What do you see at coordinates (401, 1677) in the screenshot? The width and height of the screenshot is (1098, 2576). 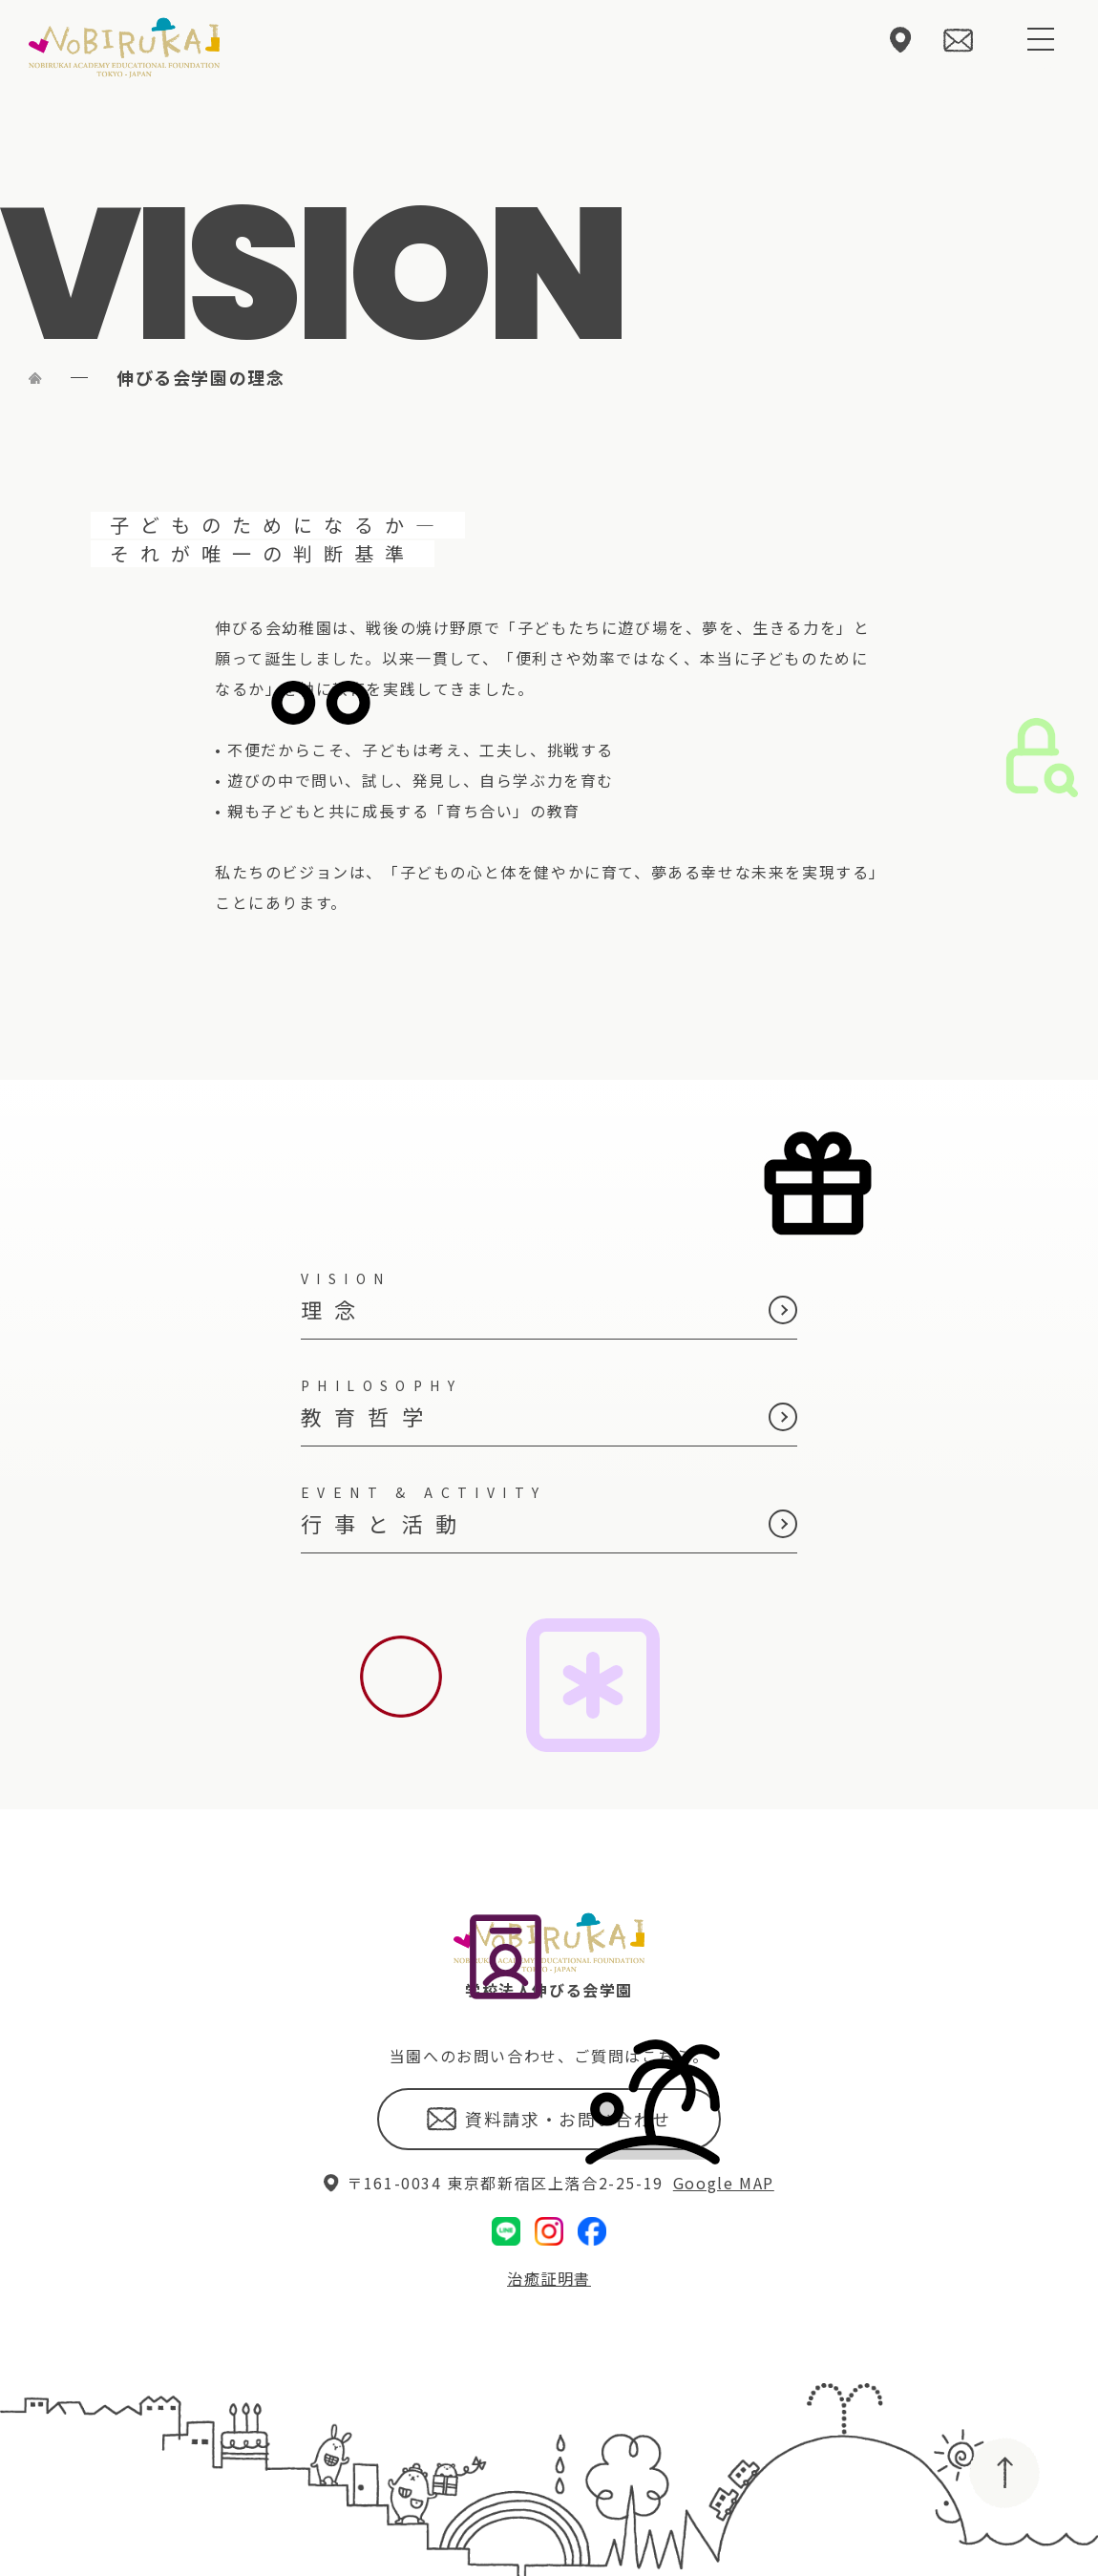 I see `unselected radio button or checkbox option` at bounding box center [401, 1677].